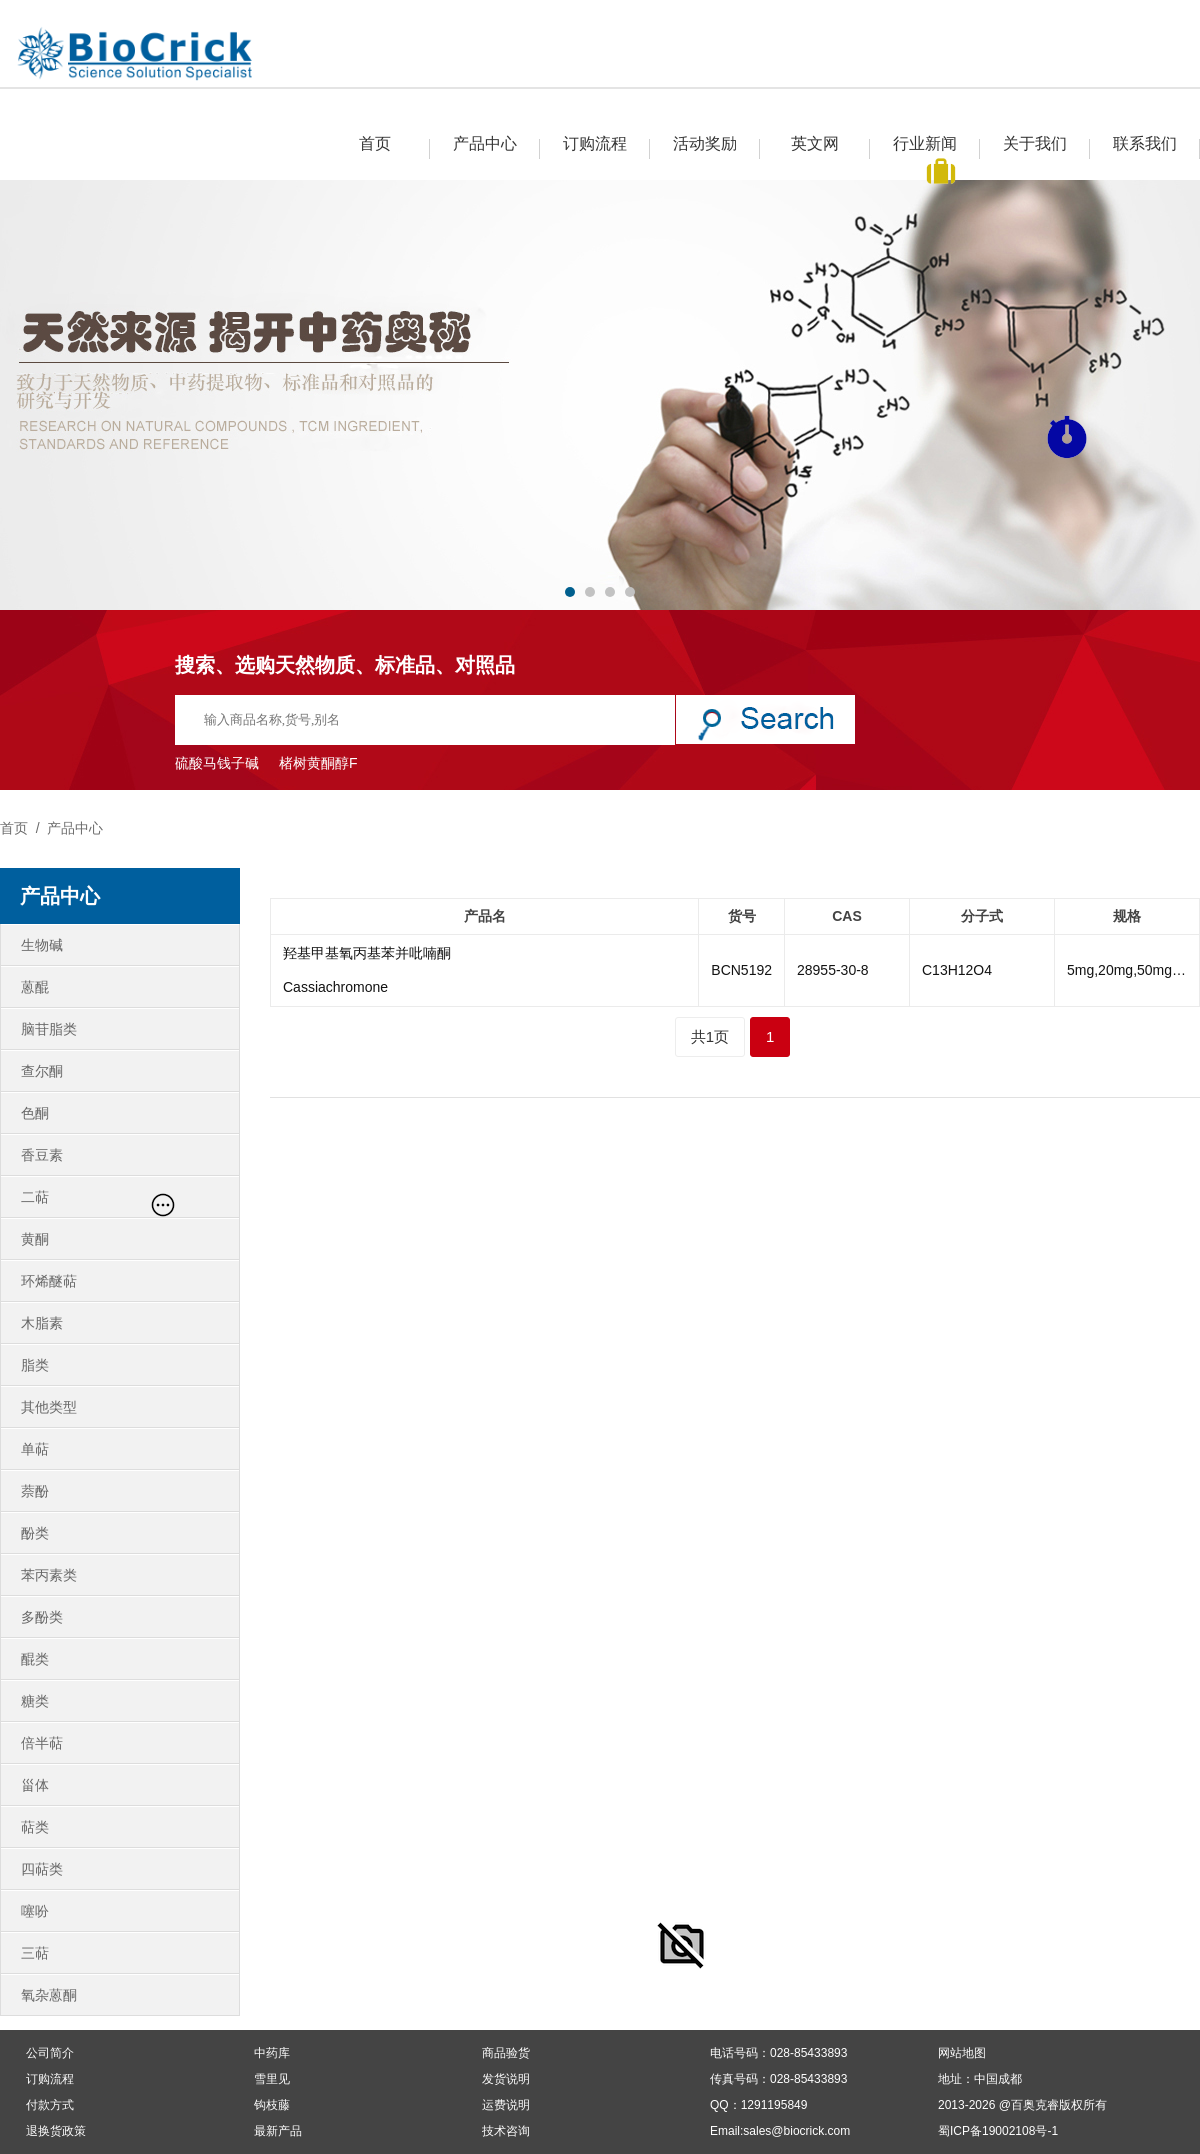 This screenshot has width=1200, height=2154. Describe the element at coordinates (682, 1944) in the screenshot. I see `photography not allowed in this area` at that location.